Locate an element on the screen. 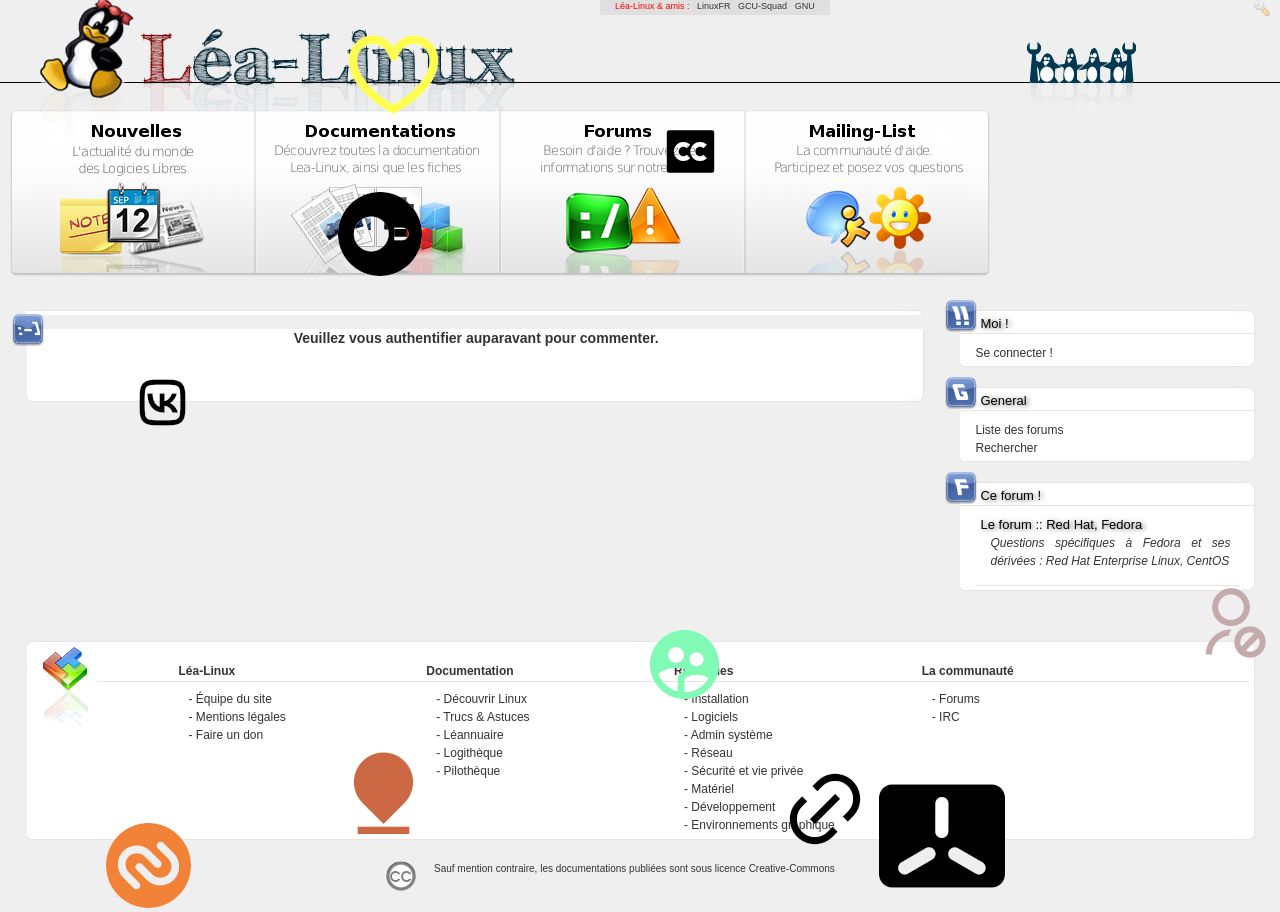 The height and width of the screenshot is (912, 1280). open authy authenticator app is located at coordinates (148, 865).